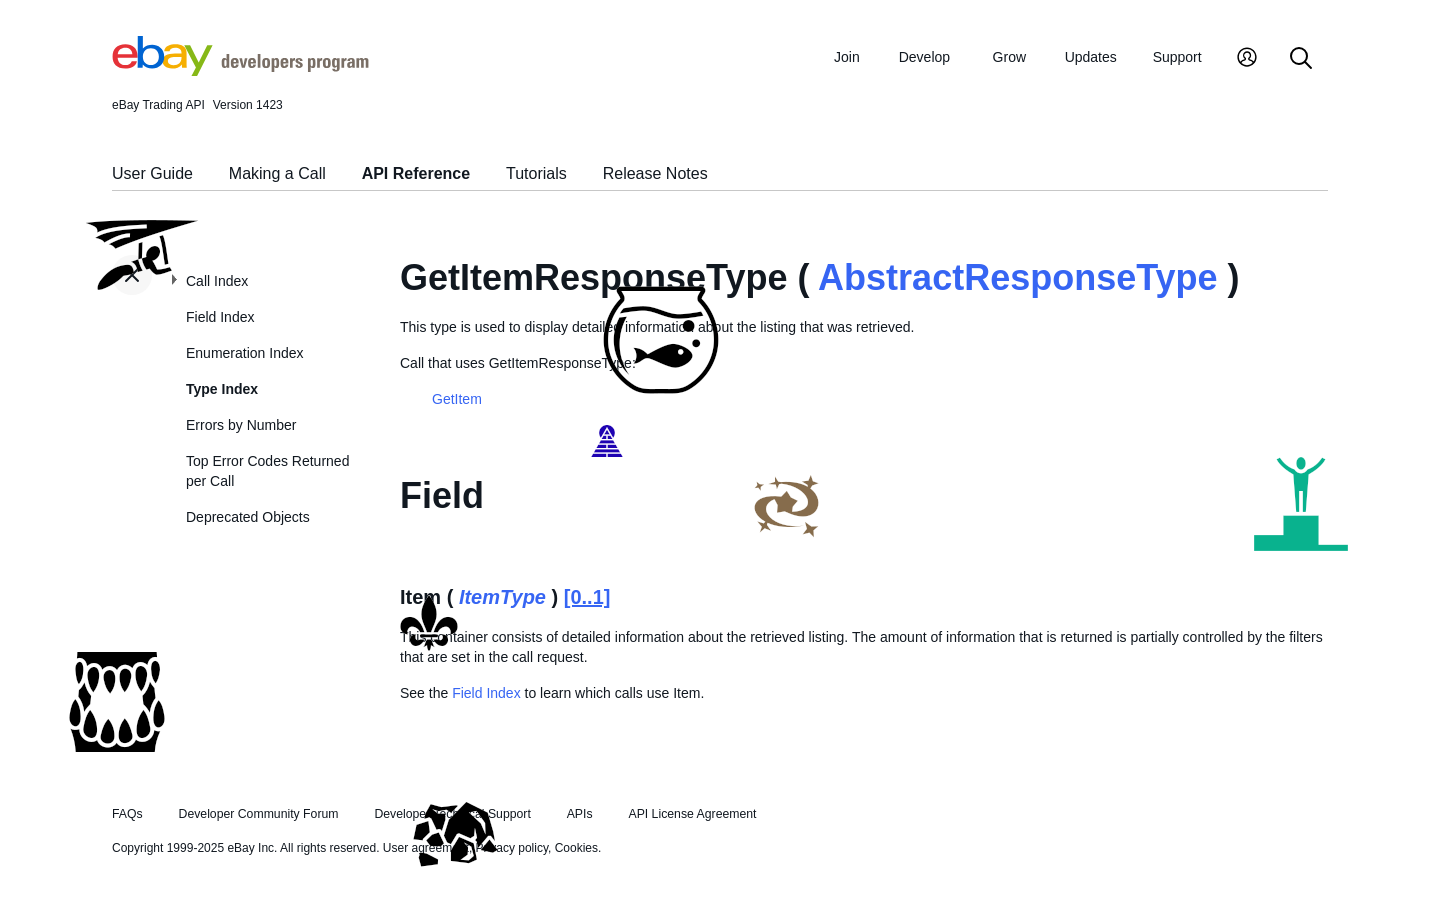 The image size is (1440, 905). Describe the element at coordinates (786, 505) in the screenshot. I see `activate special ability or power-up` at that location.